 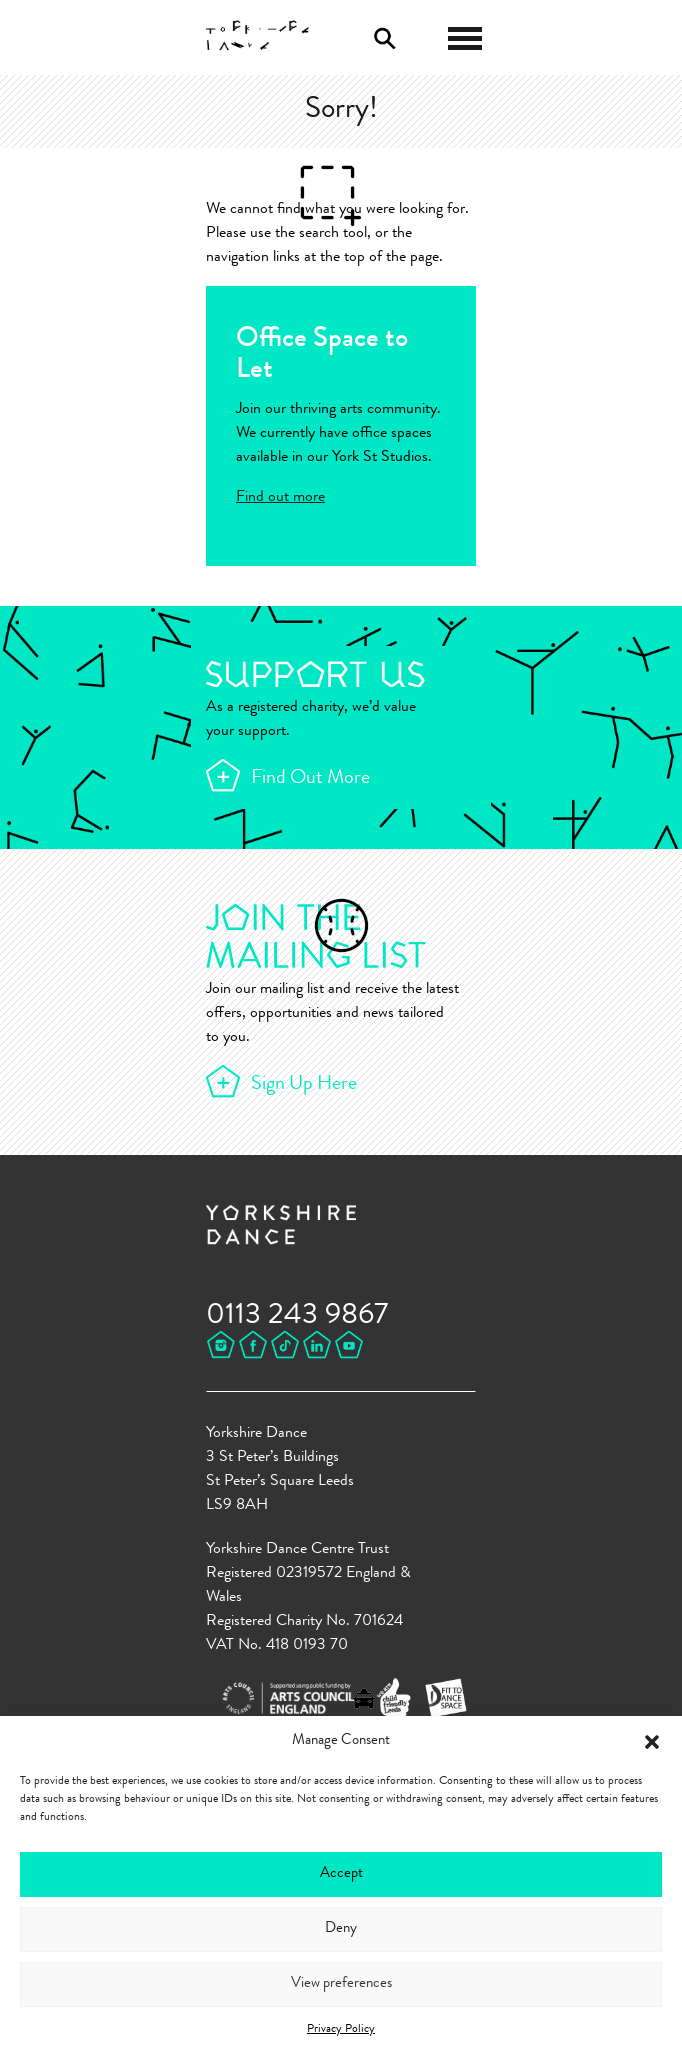 I want to click on view baseball scores or stats, so click(x=341, y=925).